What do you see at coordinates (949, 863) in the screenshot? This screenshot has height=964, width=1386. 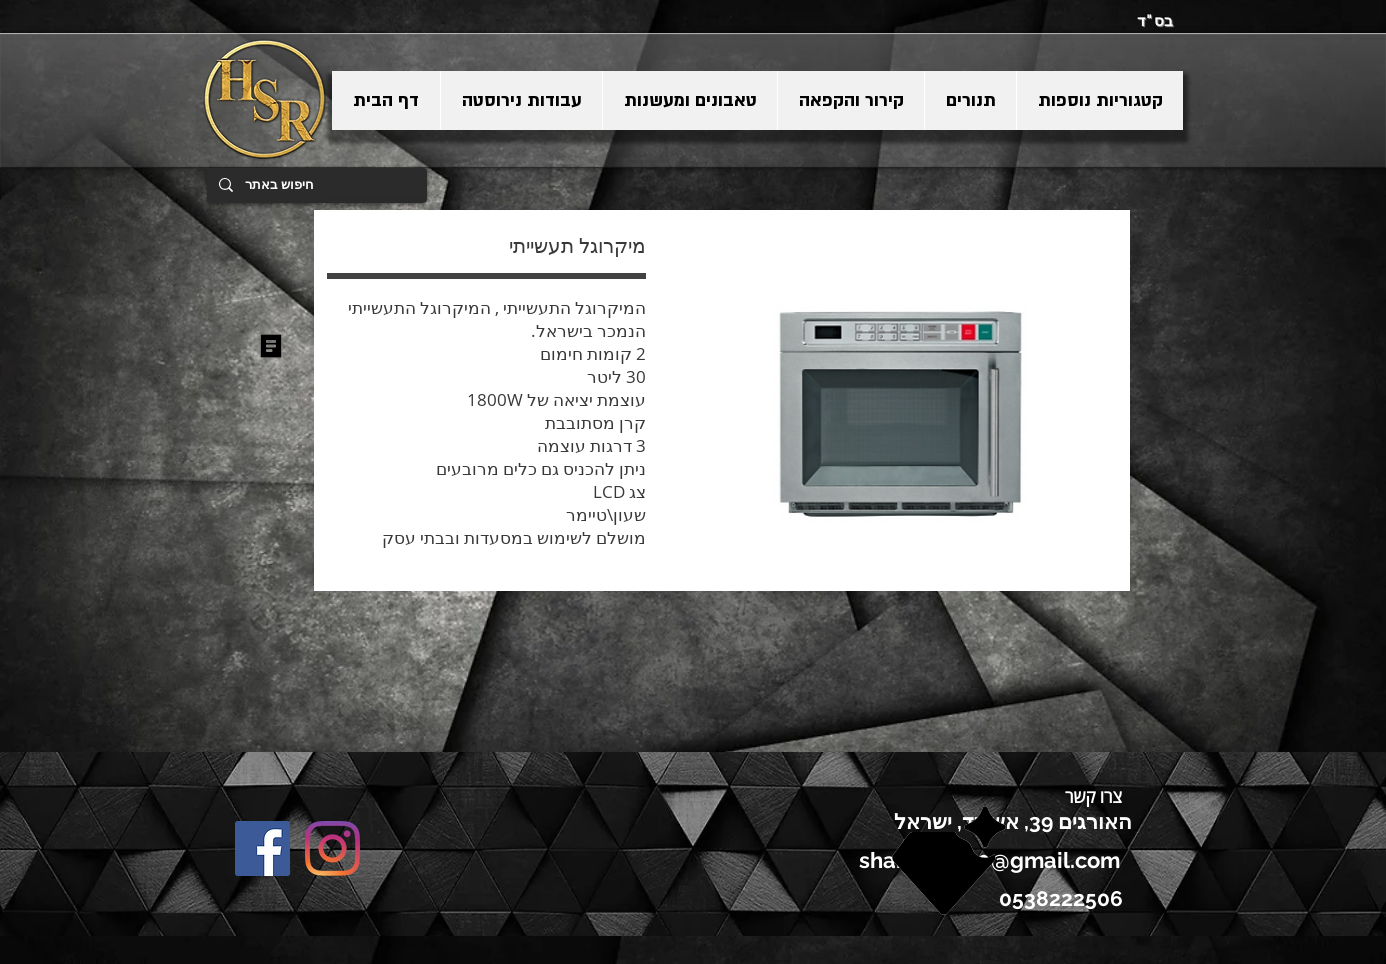 I see `indicates premium or pro membership status` at bounding box center [949, 863].